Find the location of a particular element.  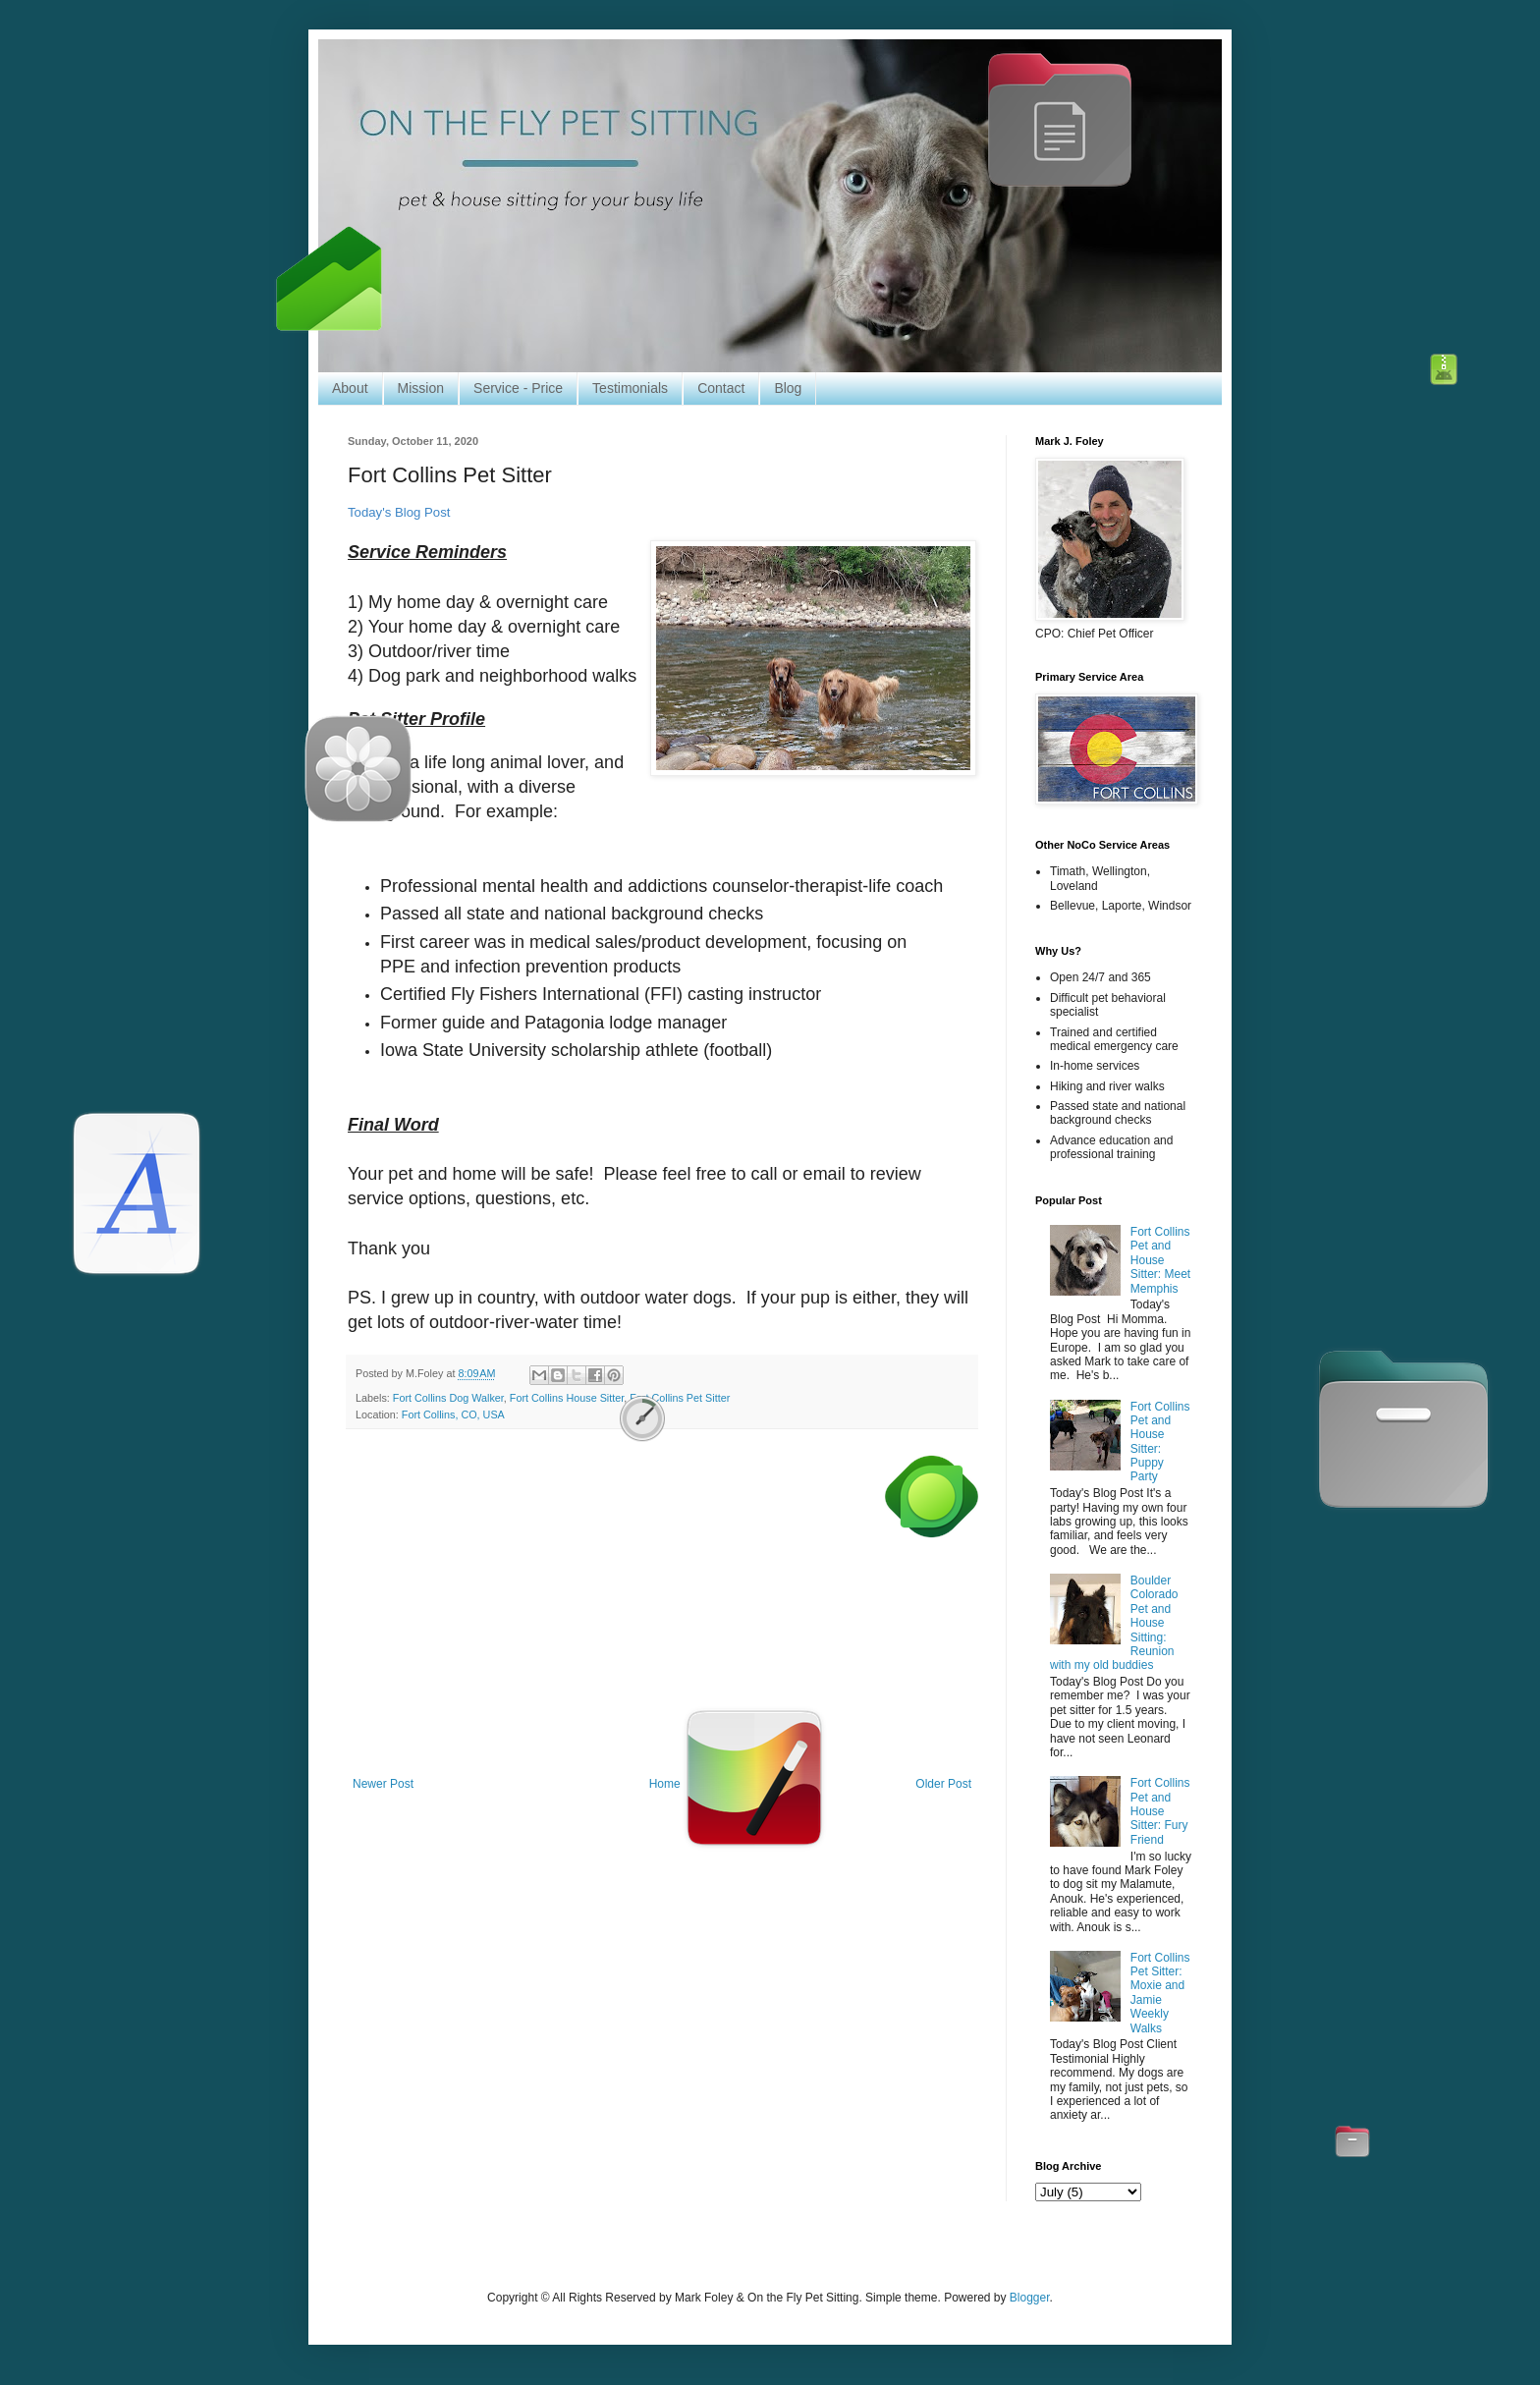

open the finance app is located at coordinates (329, 278).